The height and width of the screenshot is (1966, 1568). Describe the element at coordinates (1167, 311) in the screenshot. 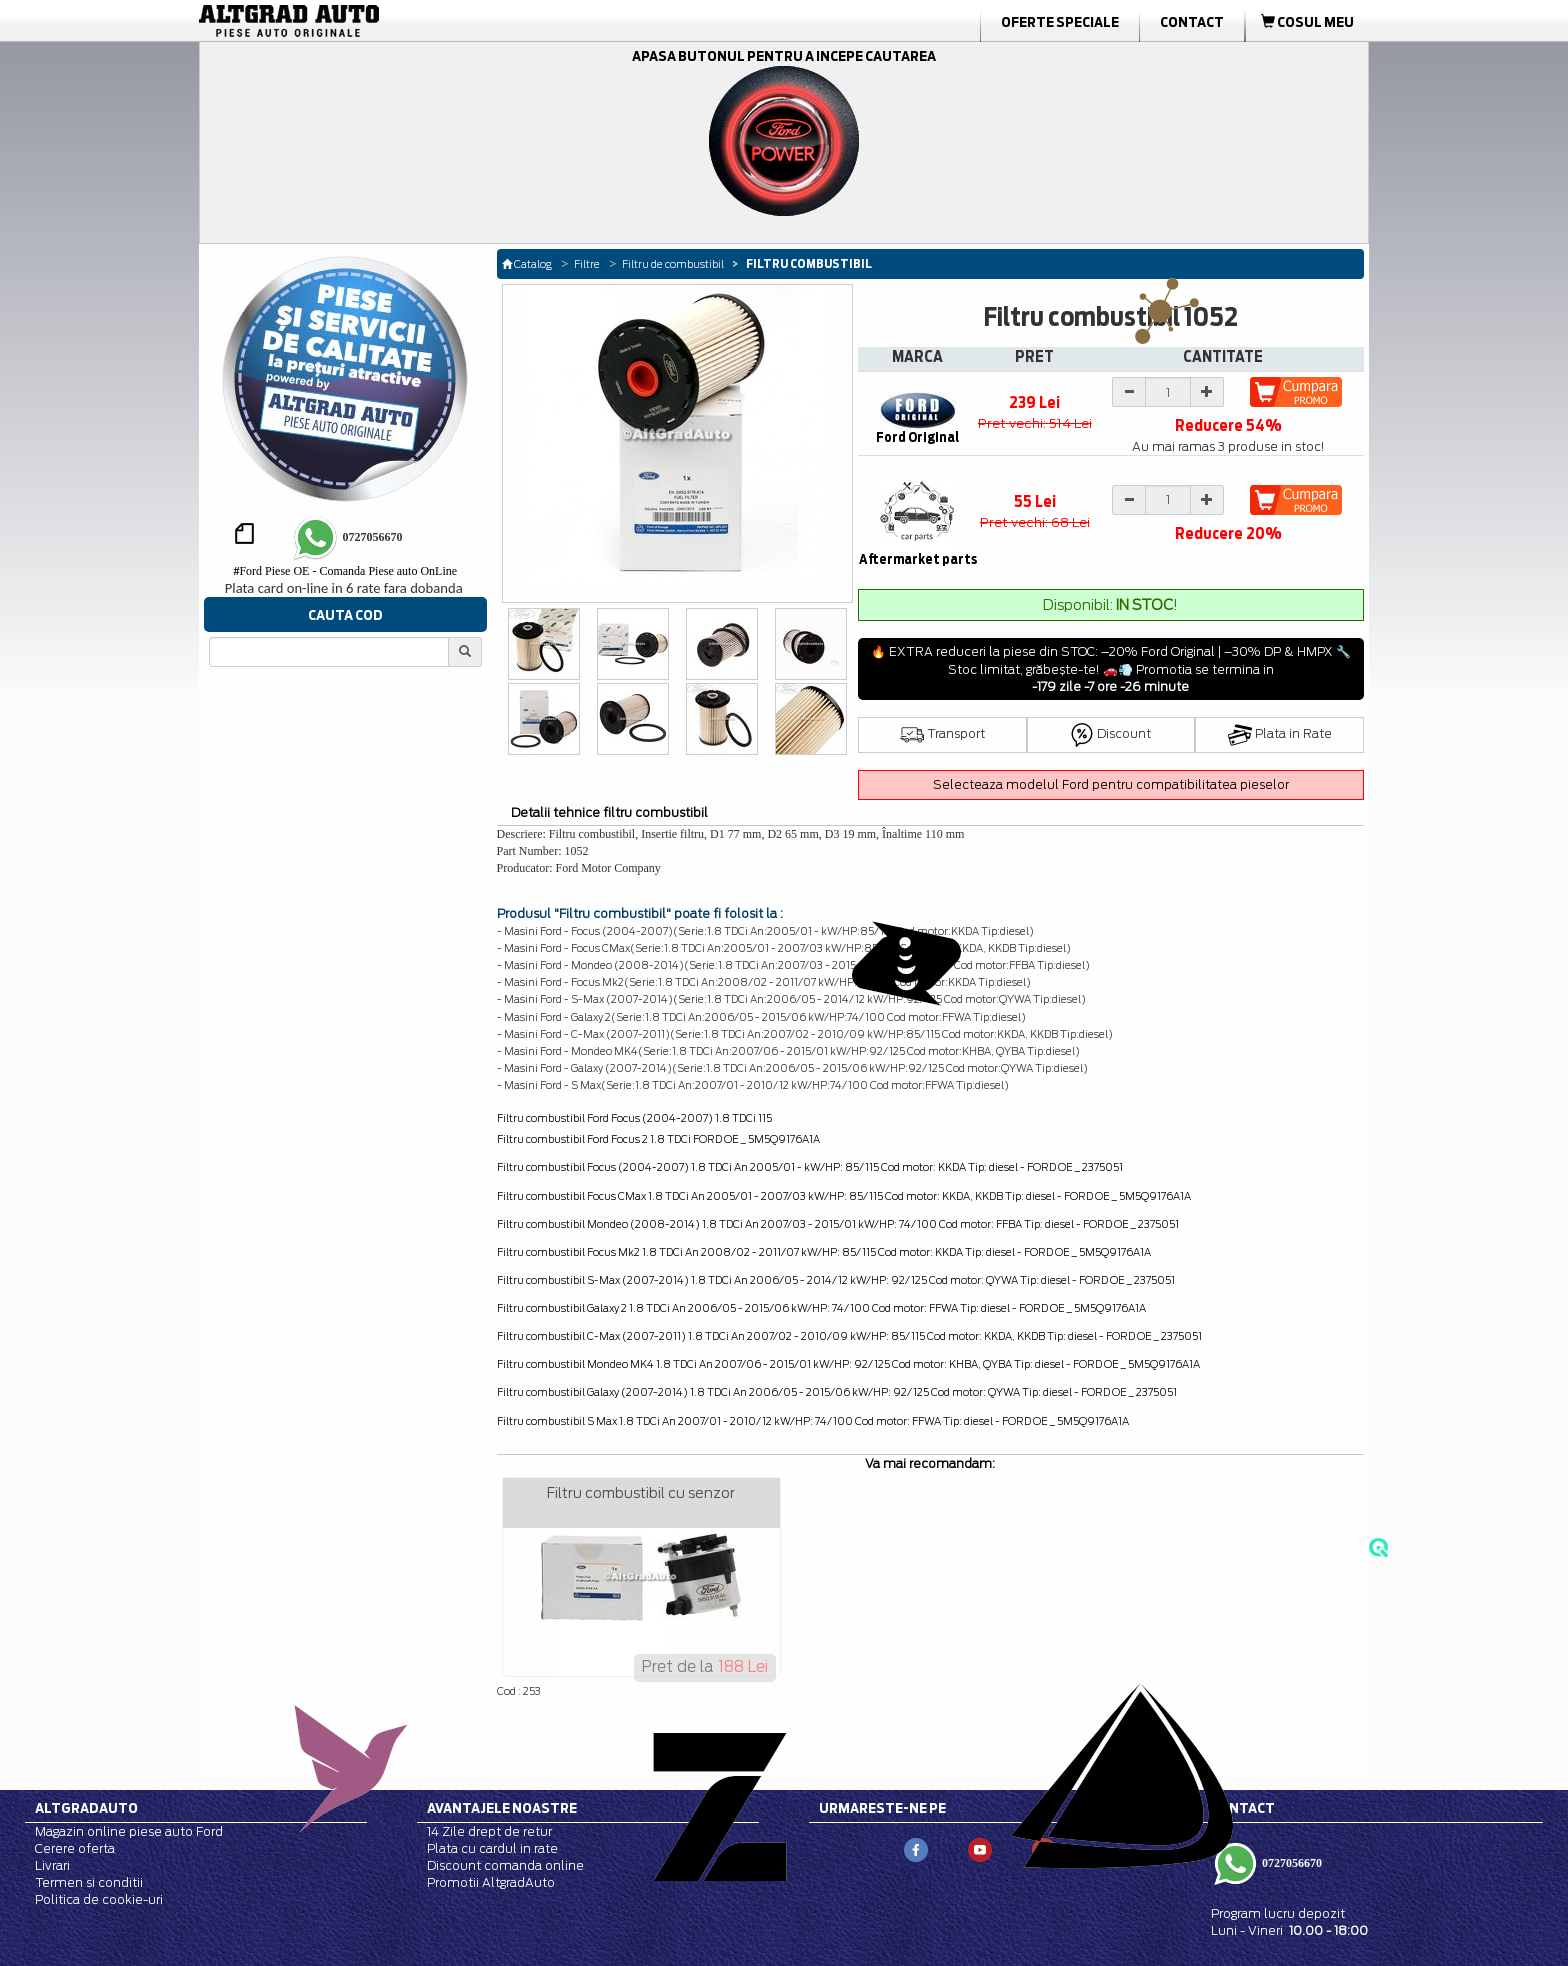

I see `open icinga monitoring dashboard` at that location.